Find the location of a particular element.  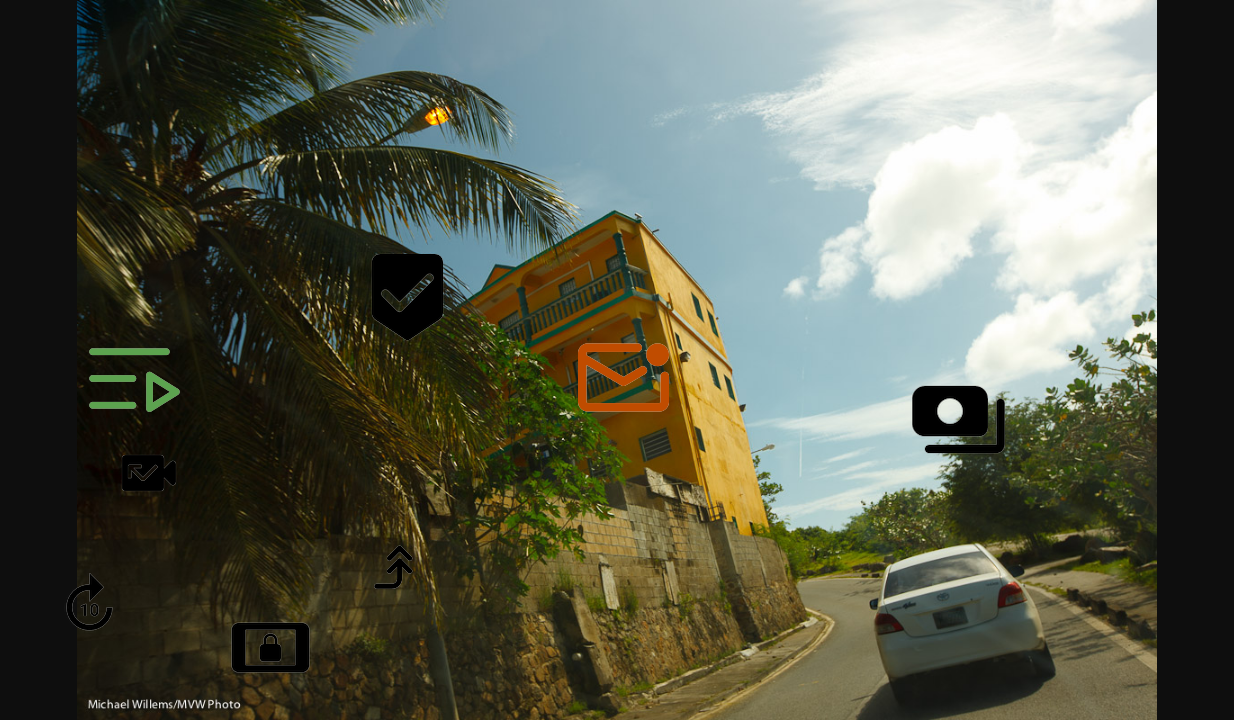

skip forward 10 seconds in media playback is located at coordinates (89, 604).